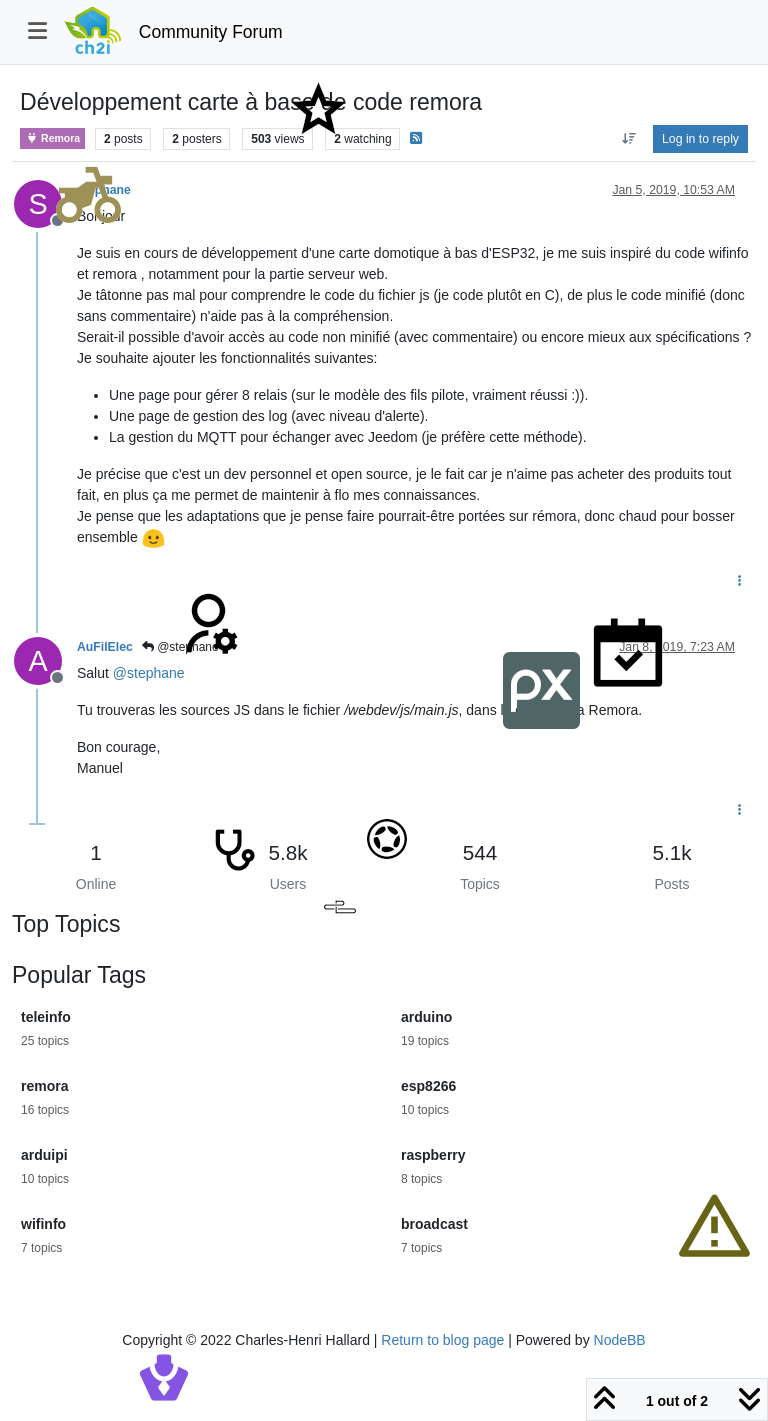 This screenshot has height=1421, width=768. Describe the element at coordinates (628, 656) in the screenshot. I see `confirm a scheduled event or appointment` at that location.